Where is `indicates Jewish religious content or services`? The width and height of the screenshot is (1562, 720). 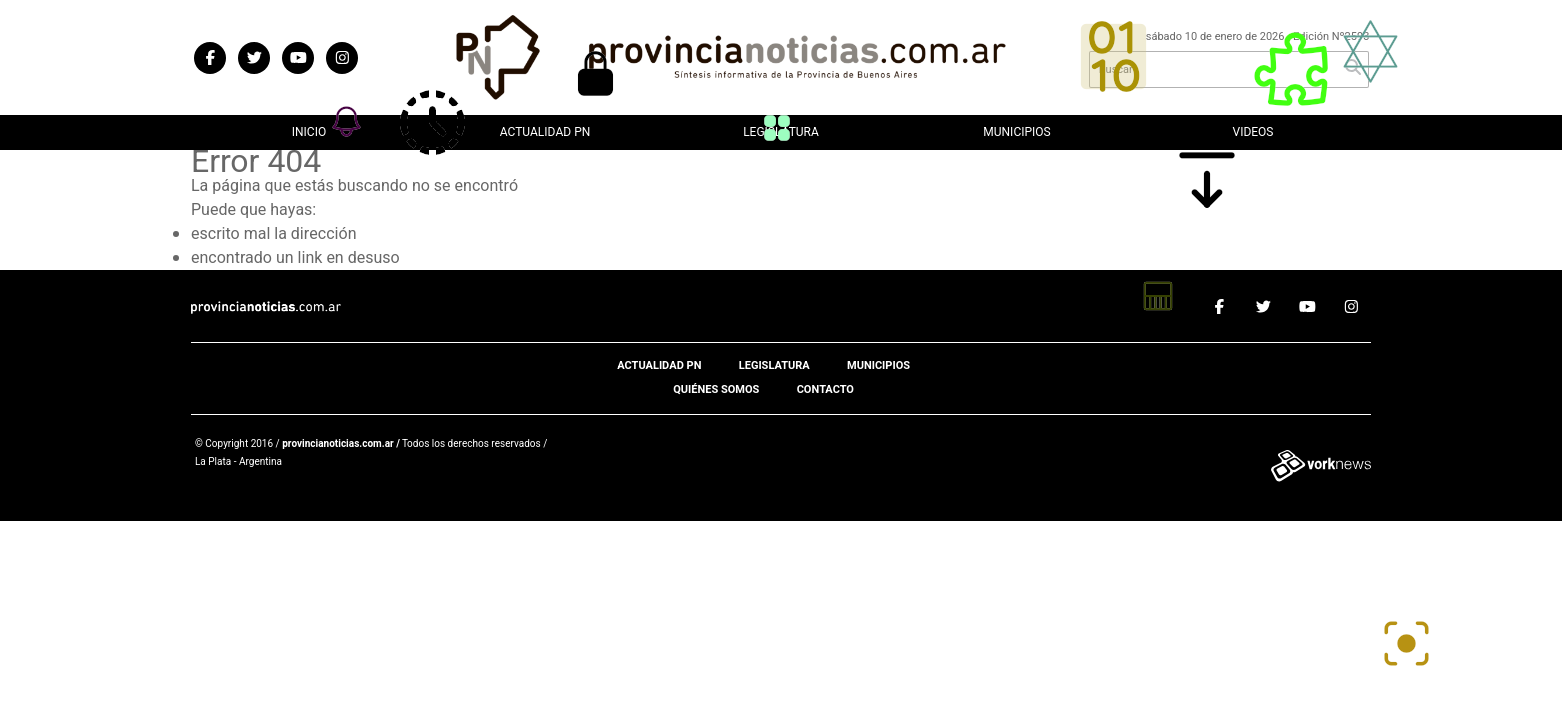 indicates Jewish religious content or services is located at coordinates (1370, 51).